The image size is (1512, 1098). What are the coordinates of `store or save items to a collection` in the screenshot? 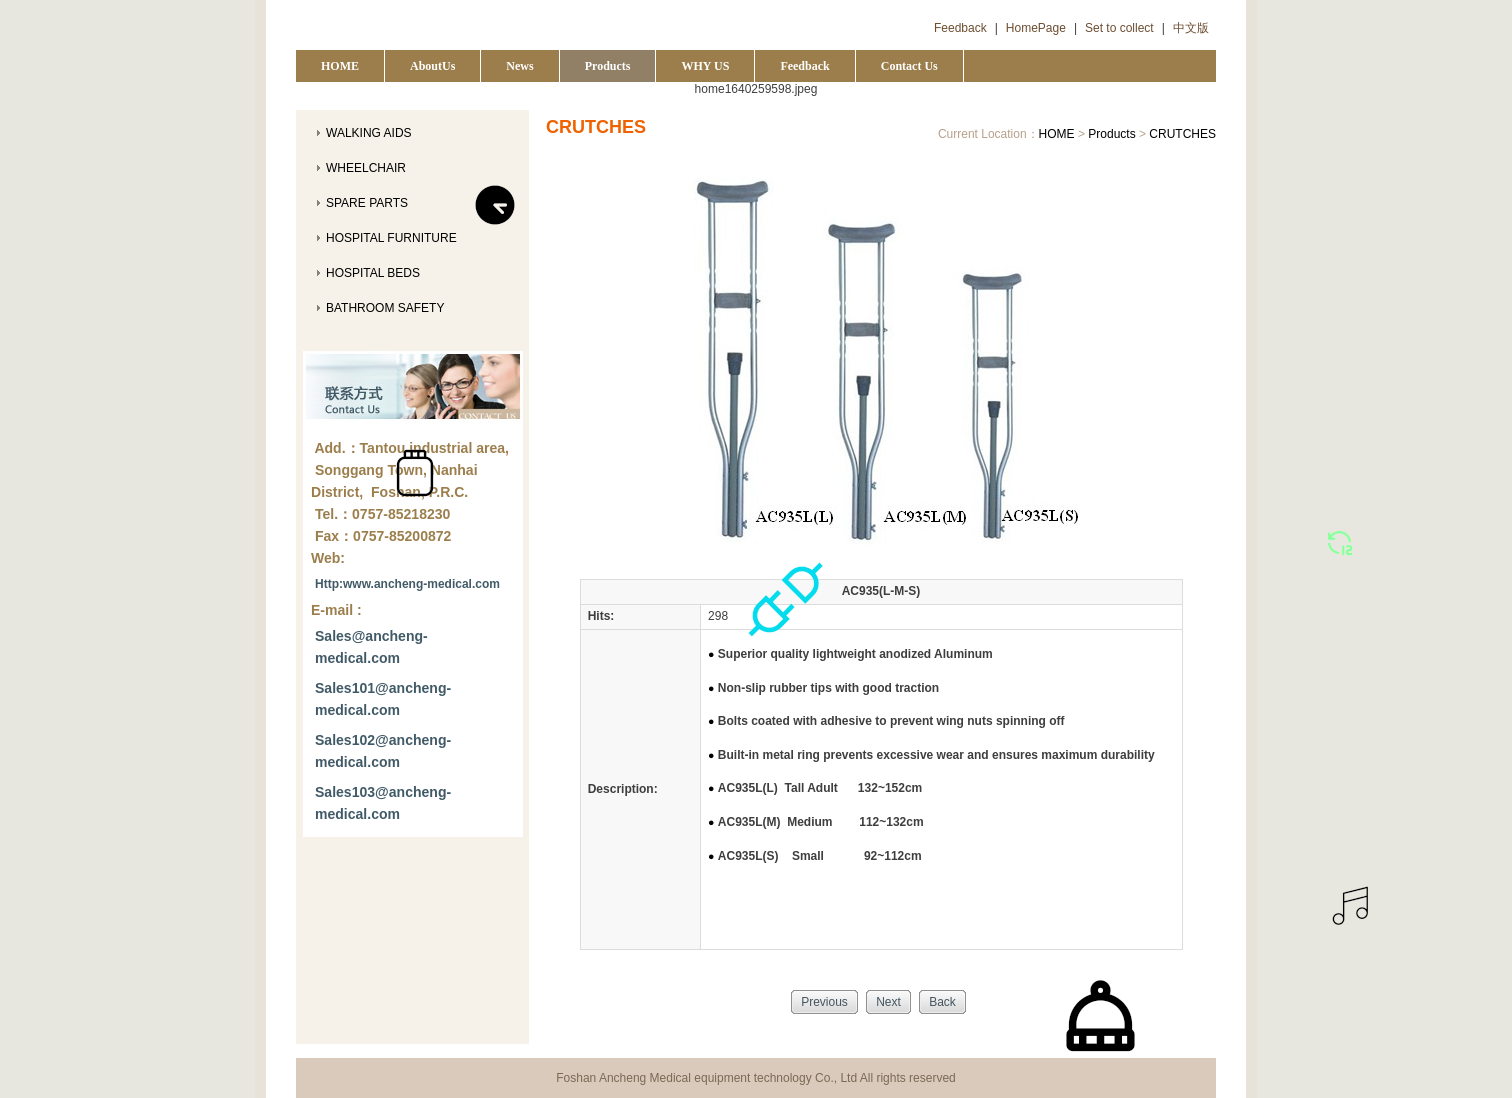 It's located at (415, 473).